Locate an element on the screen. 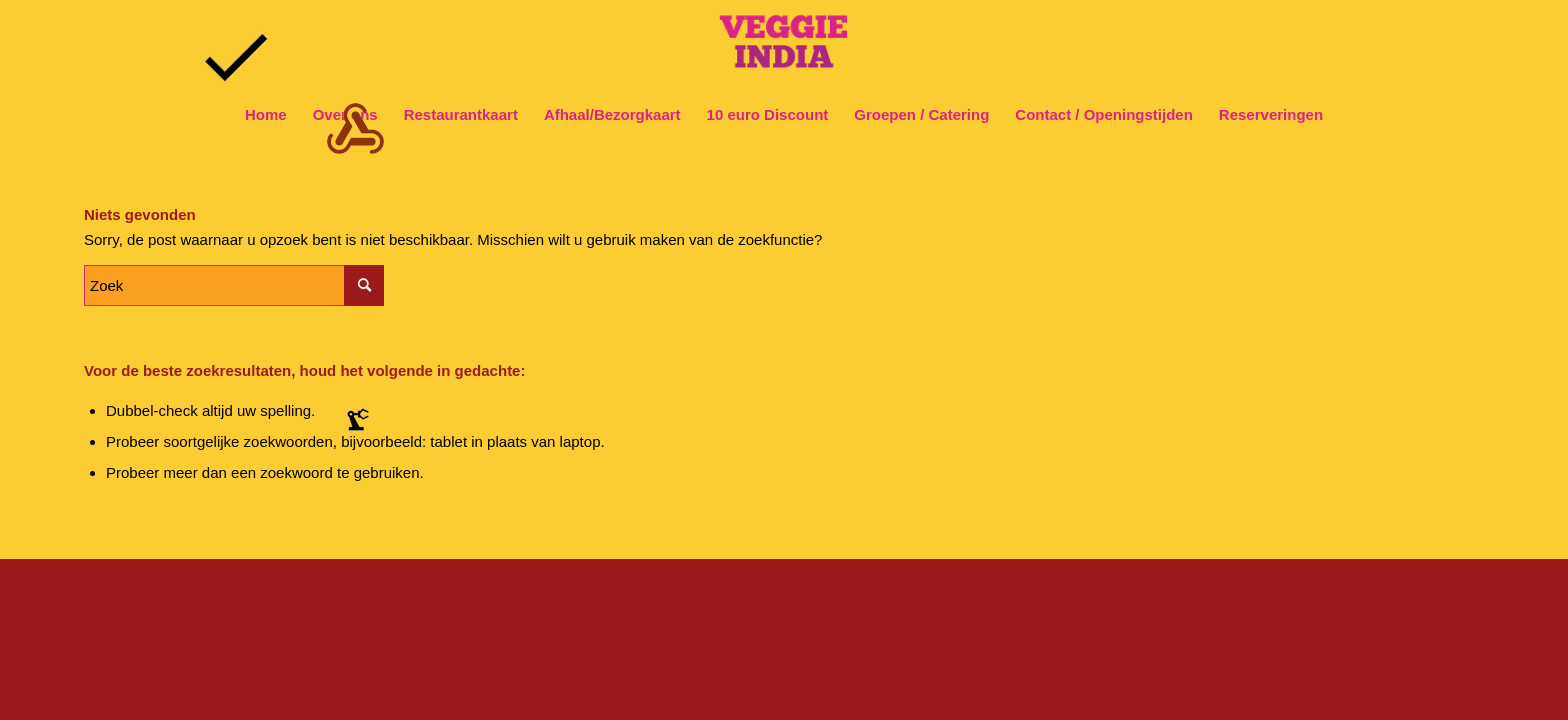 Image resolution: width=1568 pixels, height=720 pixels. access precision manufacturing settings is located at coordinates (358, 420).